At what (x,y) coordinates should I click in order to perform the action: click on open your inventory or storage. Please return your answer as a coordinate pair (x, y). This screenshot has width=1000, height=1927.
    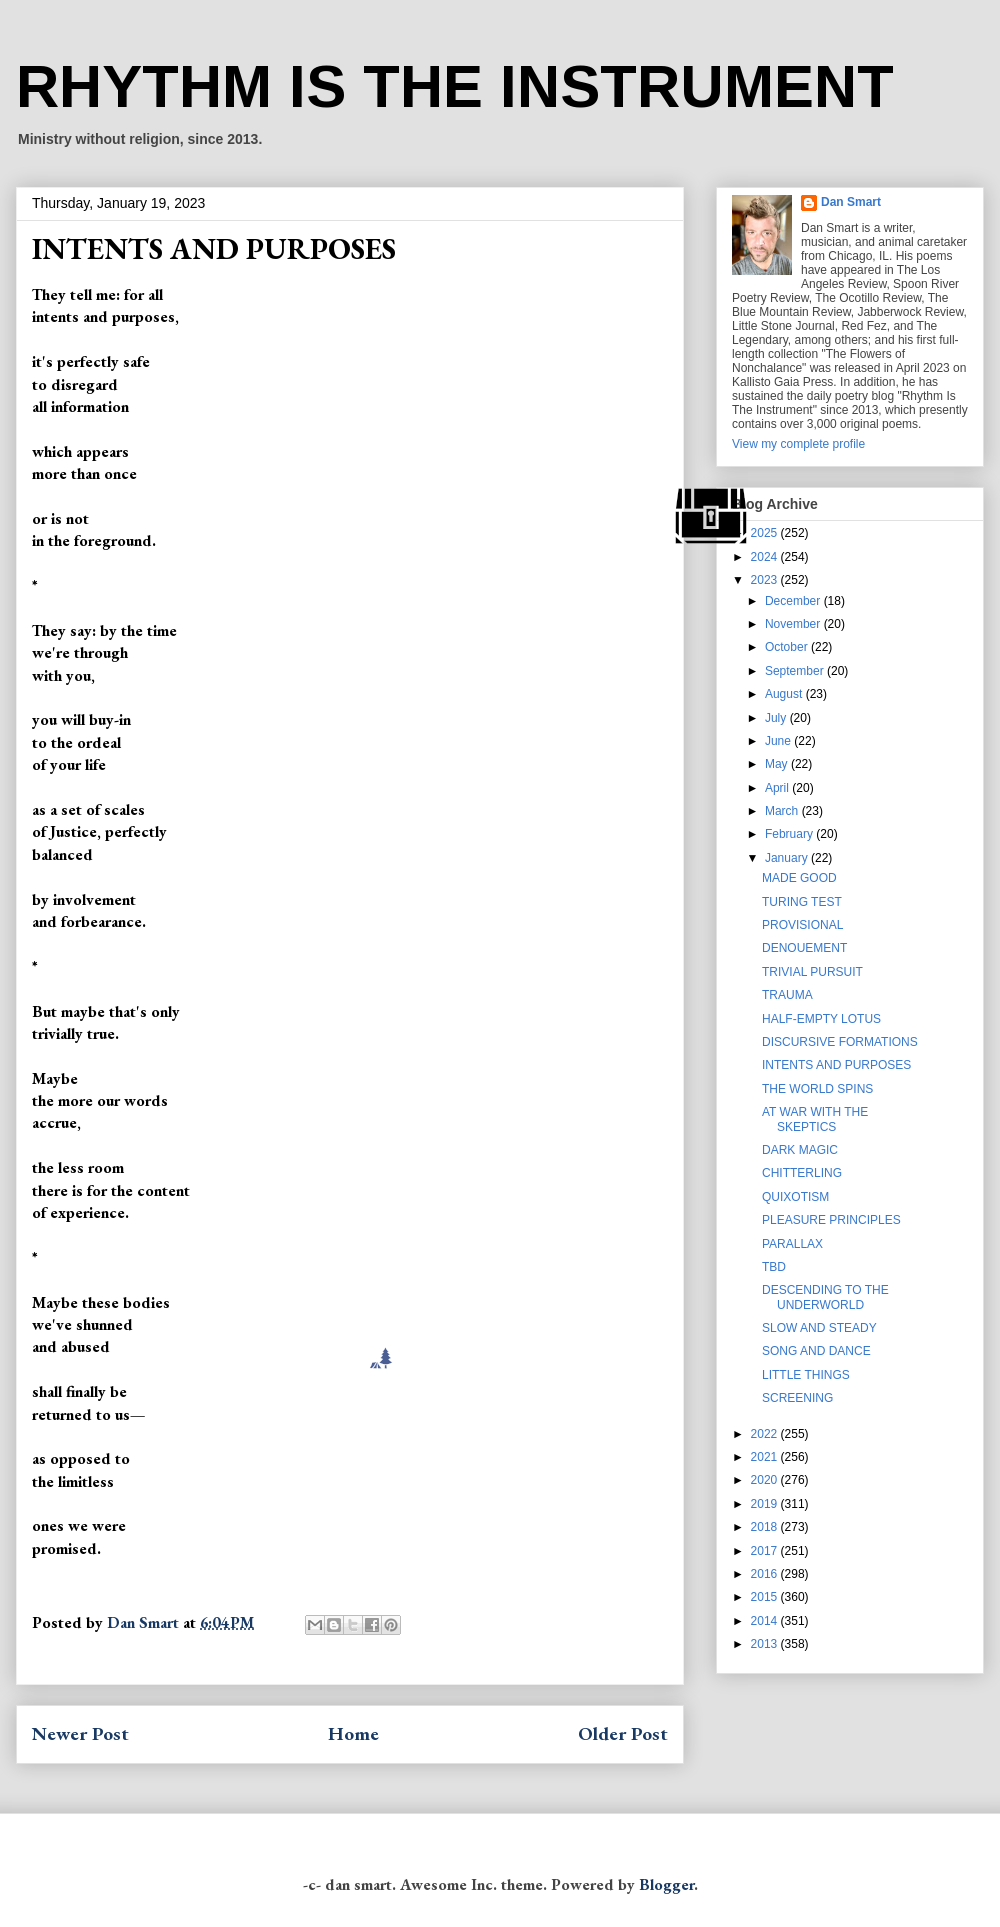
    Looking at the image, I should click on (711, 516).